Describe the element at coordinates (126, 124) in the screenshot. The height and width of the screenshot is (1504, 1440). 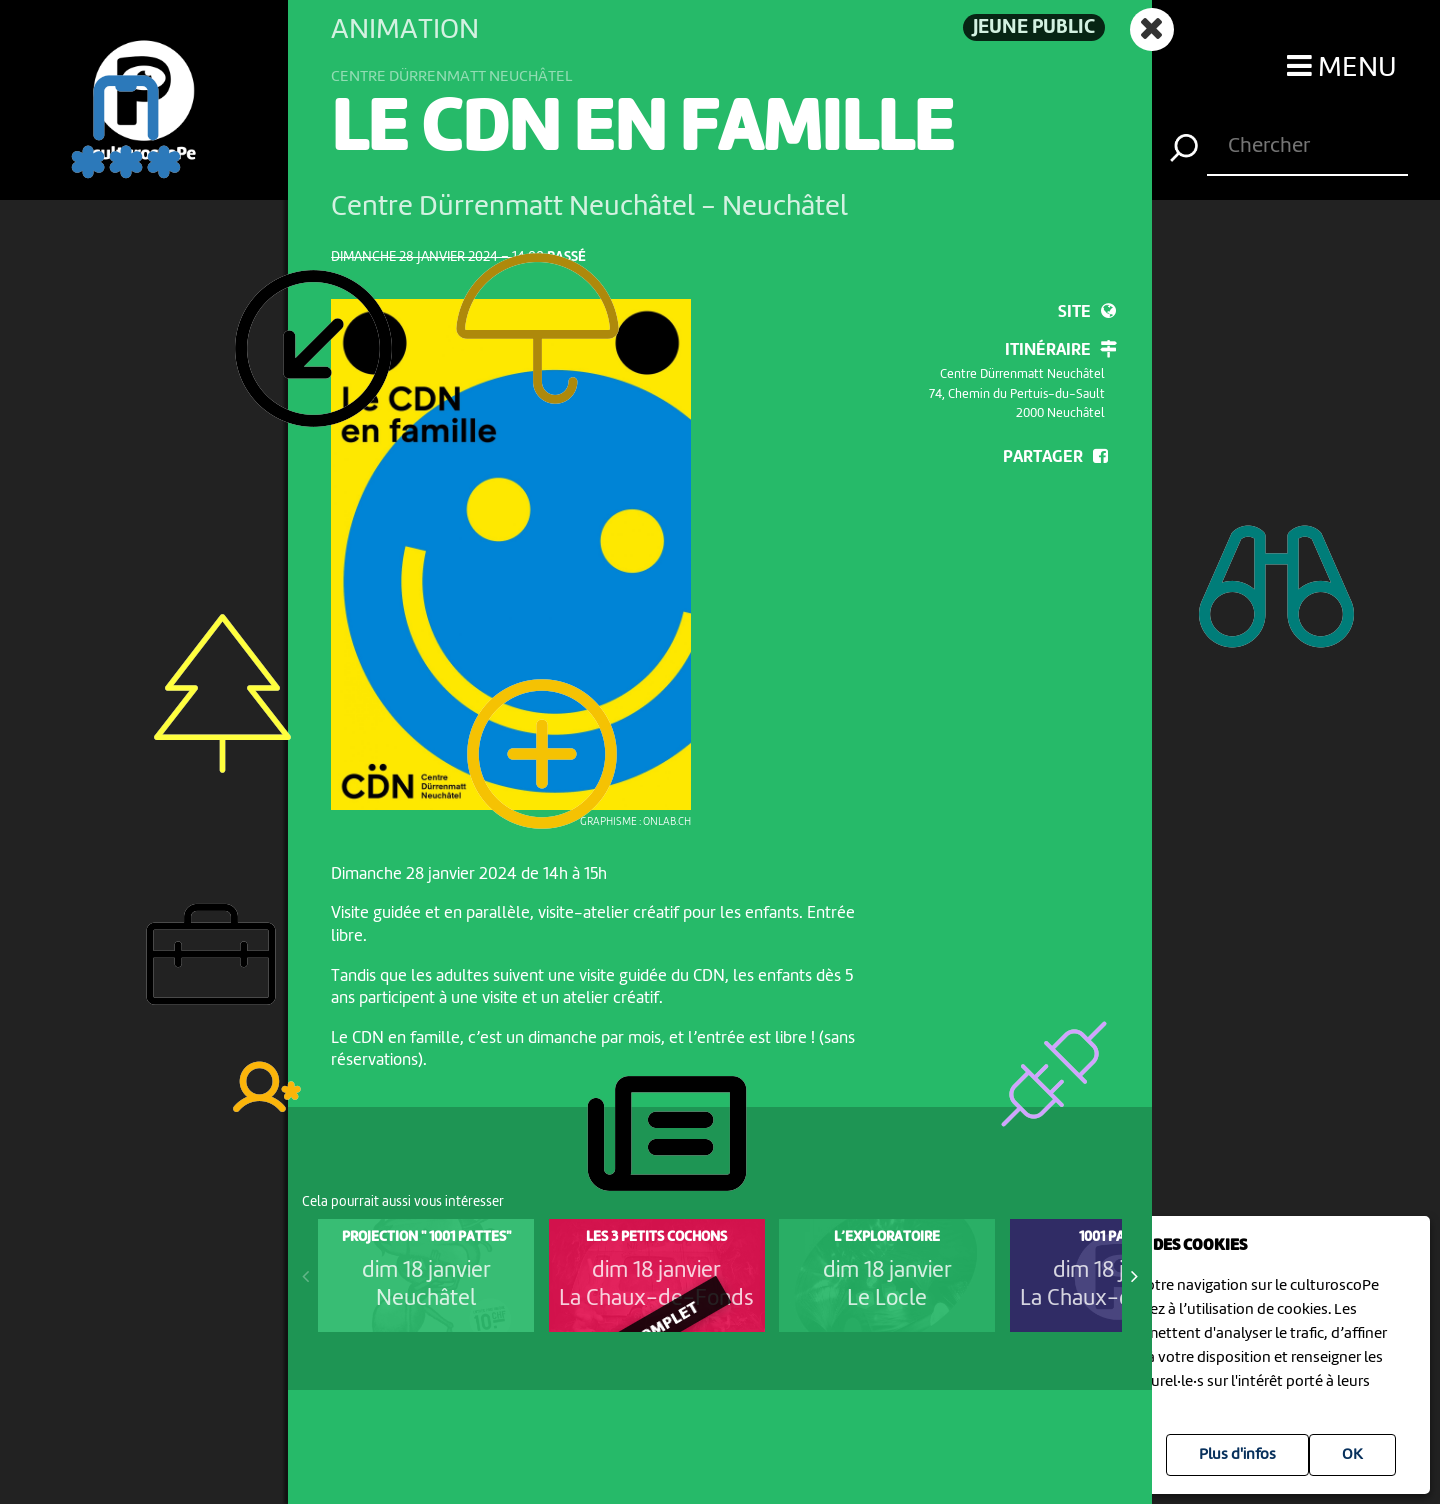
I see `enter password on mobile device` at that location.